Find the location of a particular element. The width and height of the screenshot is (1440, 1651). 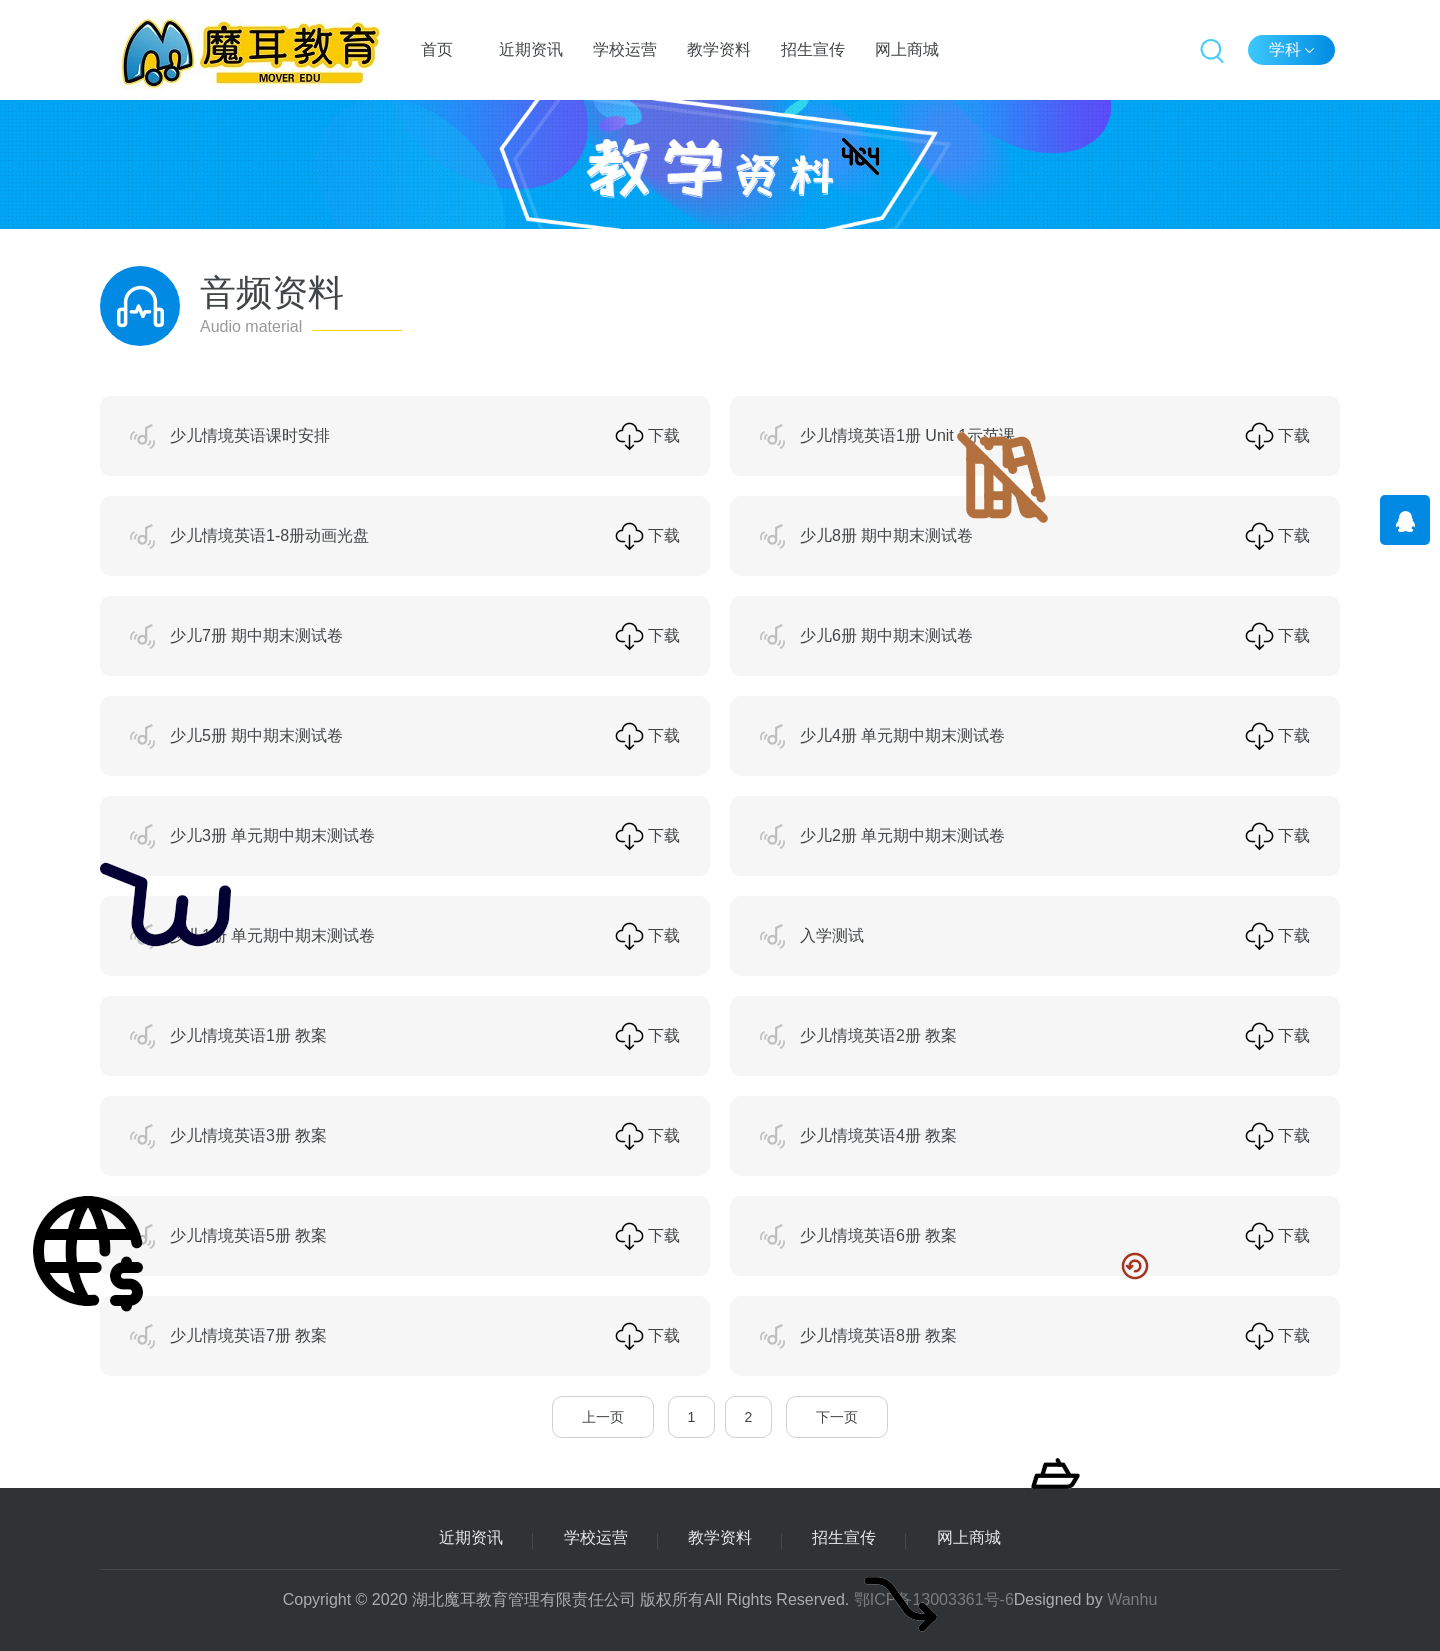

indicates a declining trend or decrease in value is located at coordinates (900, 1602).